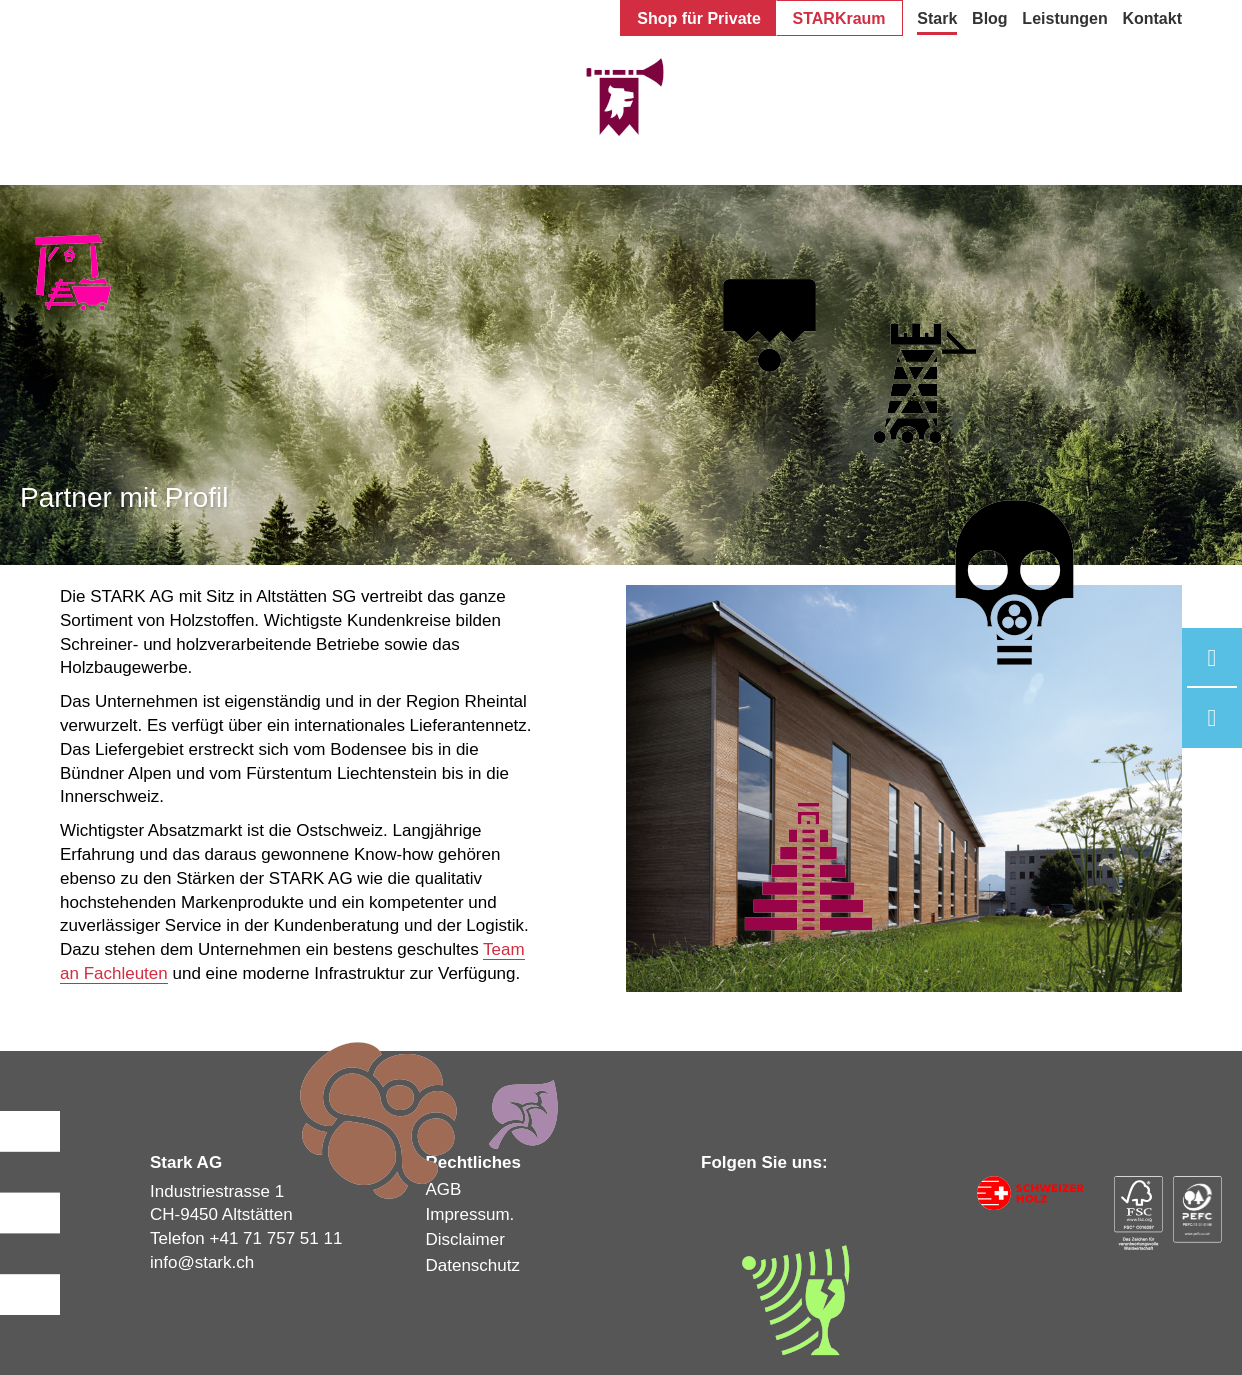 This screenshot has height=1375, width=1242. Describe the element at coordinates (625, 97) in the screenshot. I see `announce a new achievement or milestone` at that location.